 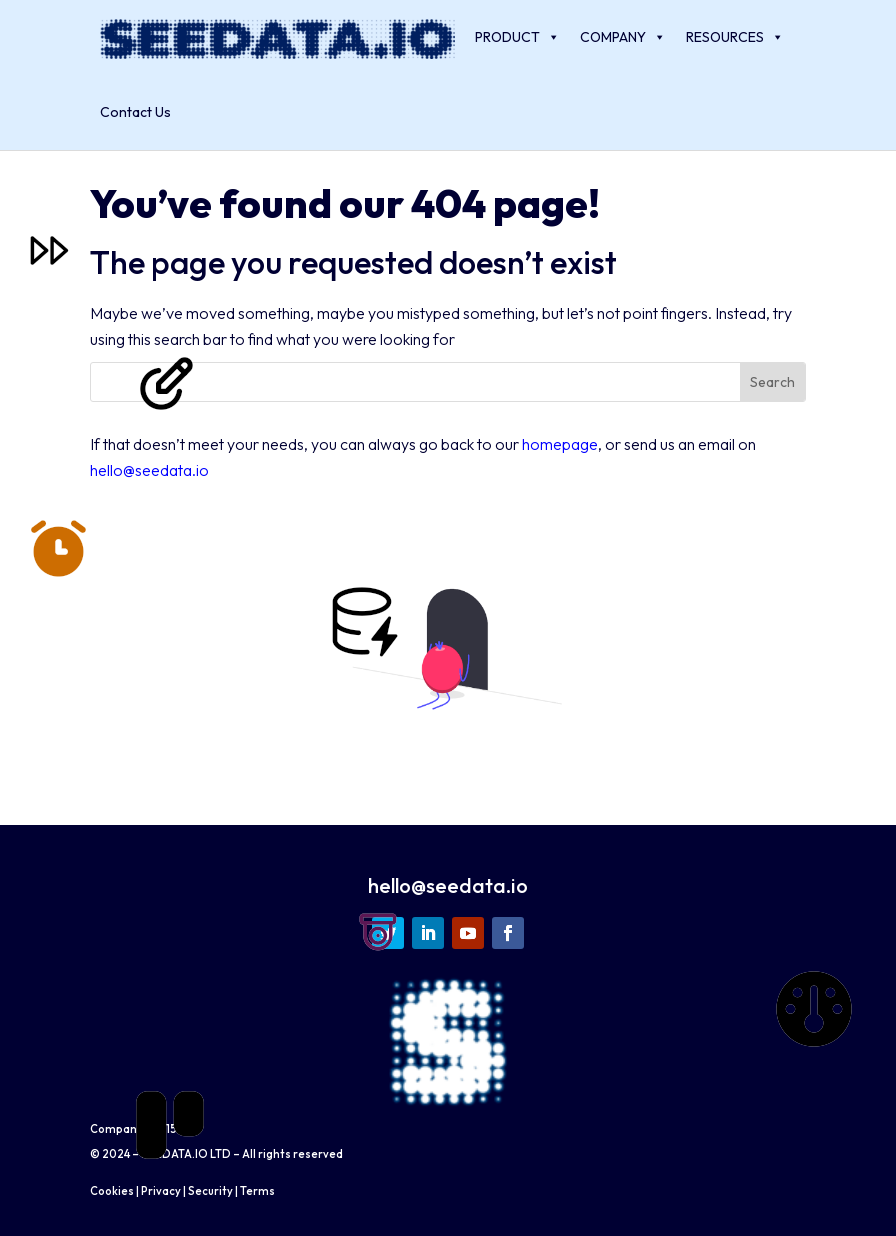 What do you see at coordinates (58, 548) in the screenshot?
I see `set or manage alarms` at bounding box center [58, 548].